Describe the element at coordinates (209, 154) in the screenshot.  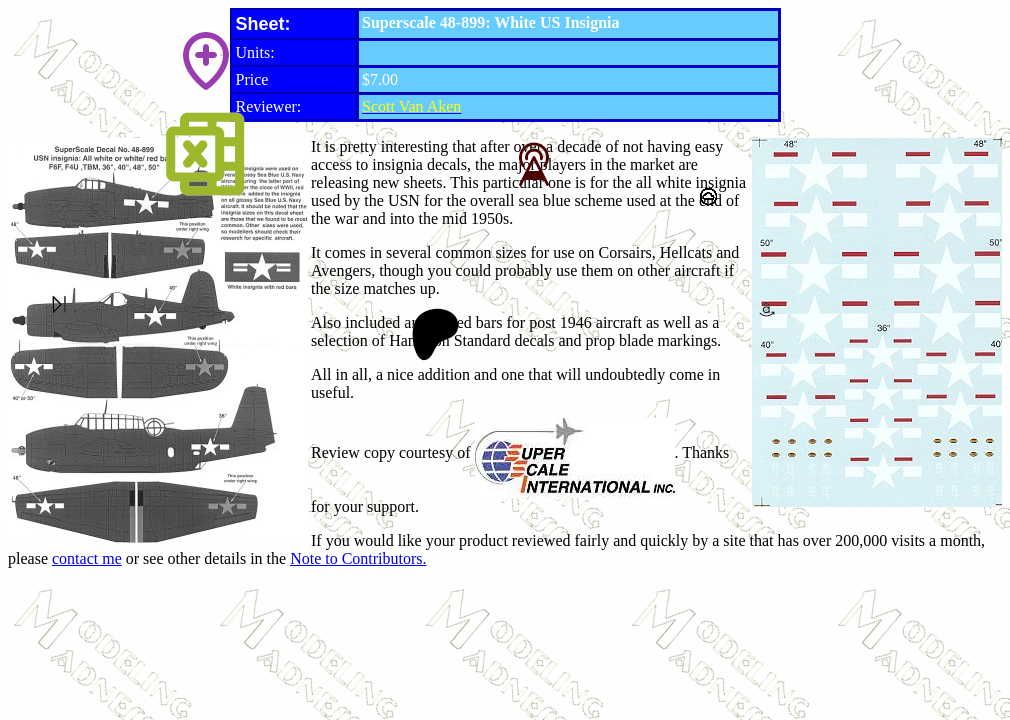
I see `open Microsoft Excel` at that location.